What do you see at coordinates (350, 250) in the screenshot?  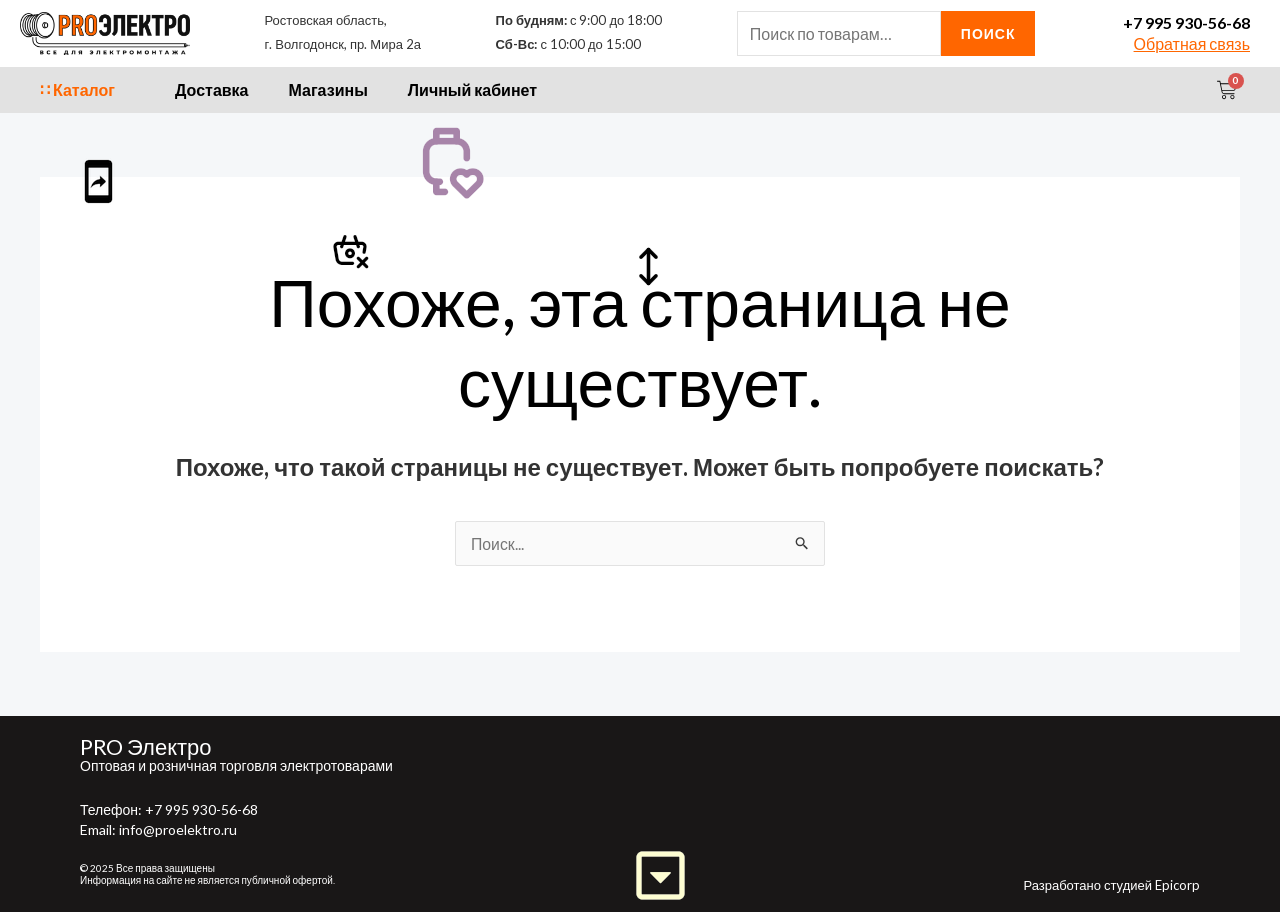 I see `remove item from basket` at bounding box center [350, 250].